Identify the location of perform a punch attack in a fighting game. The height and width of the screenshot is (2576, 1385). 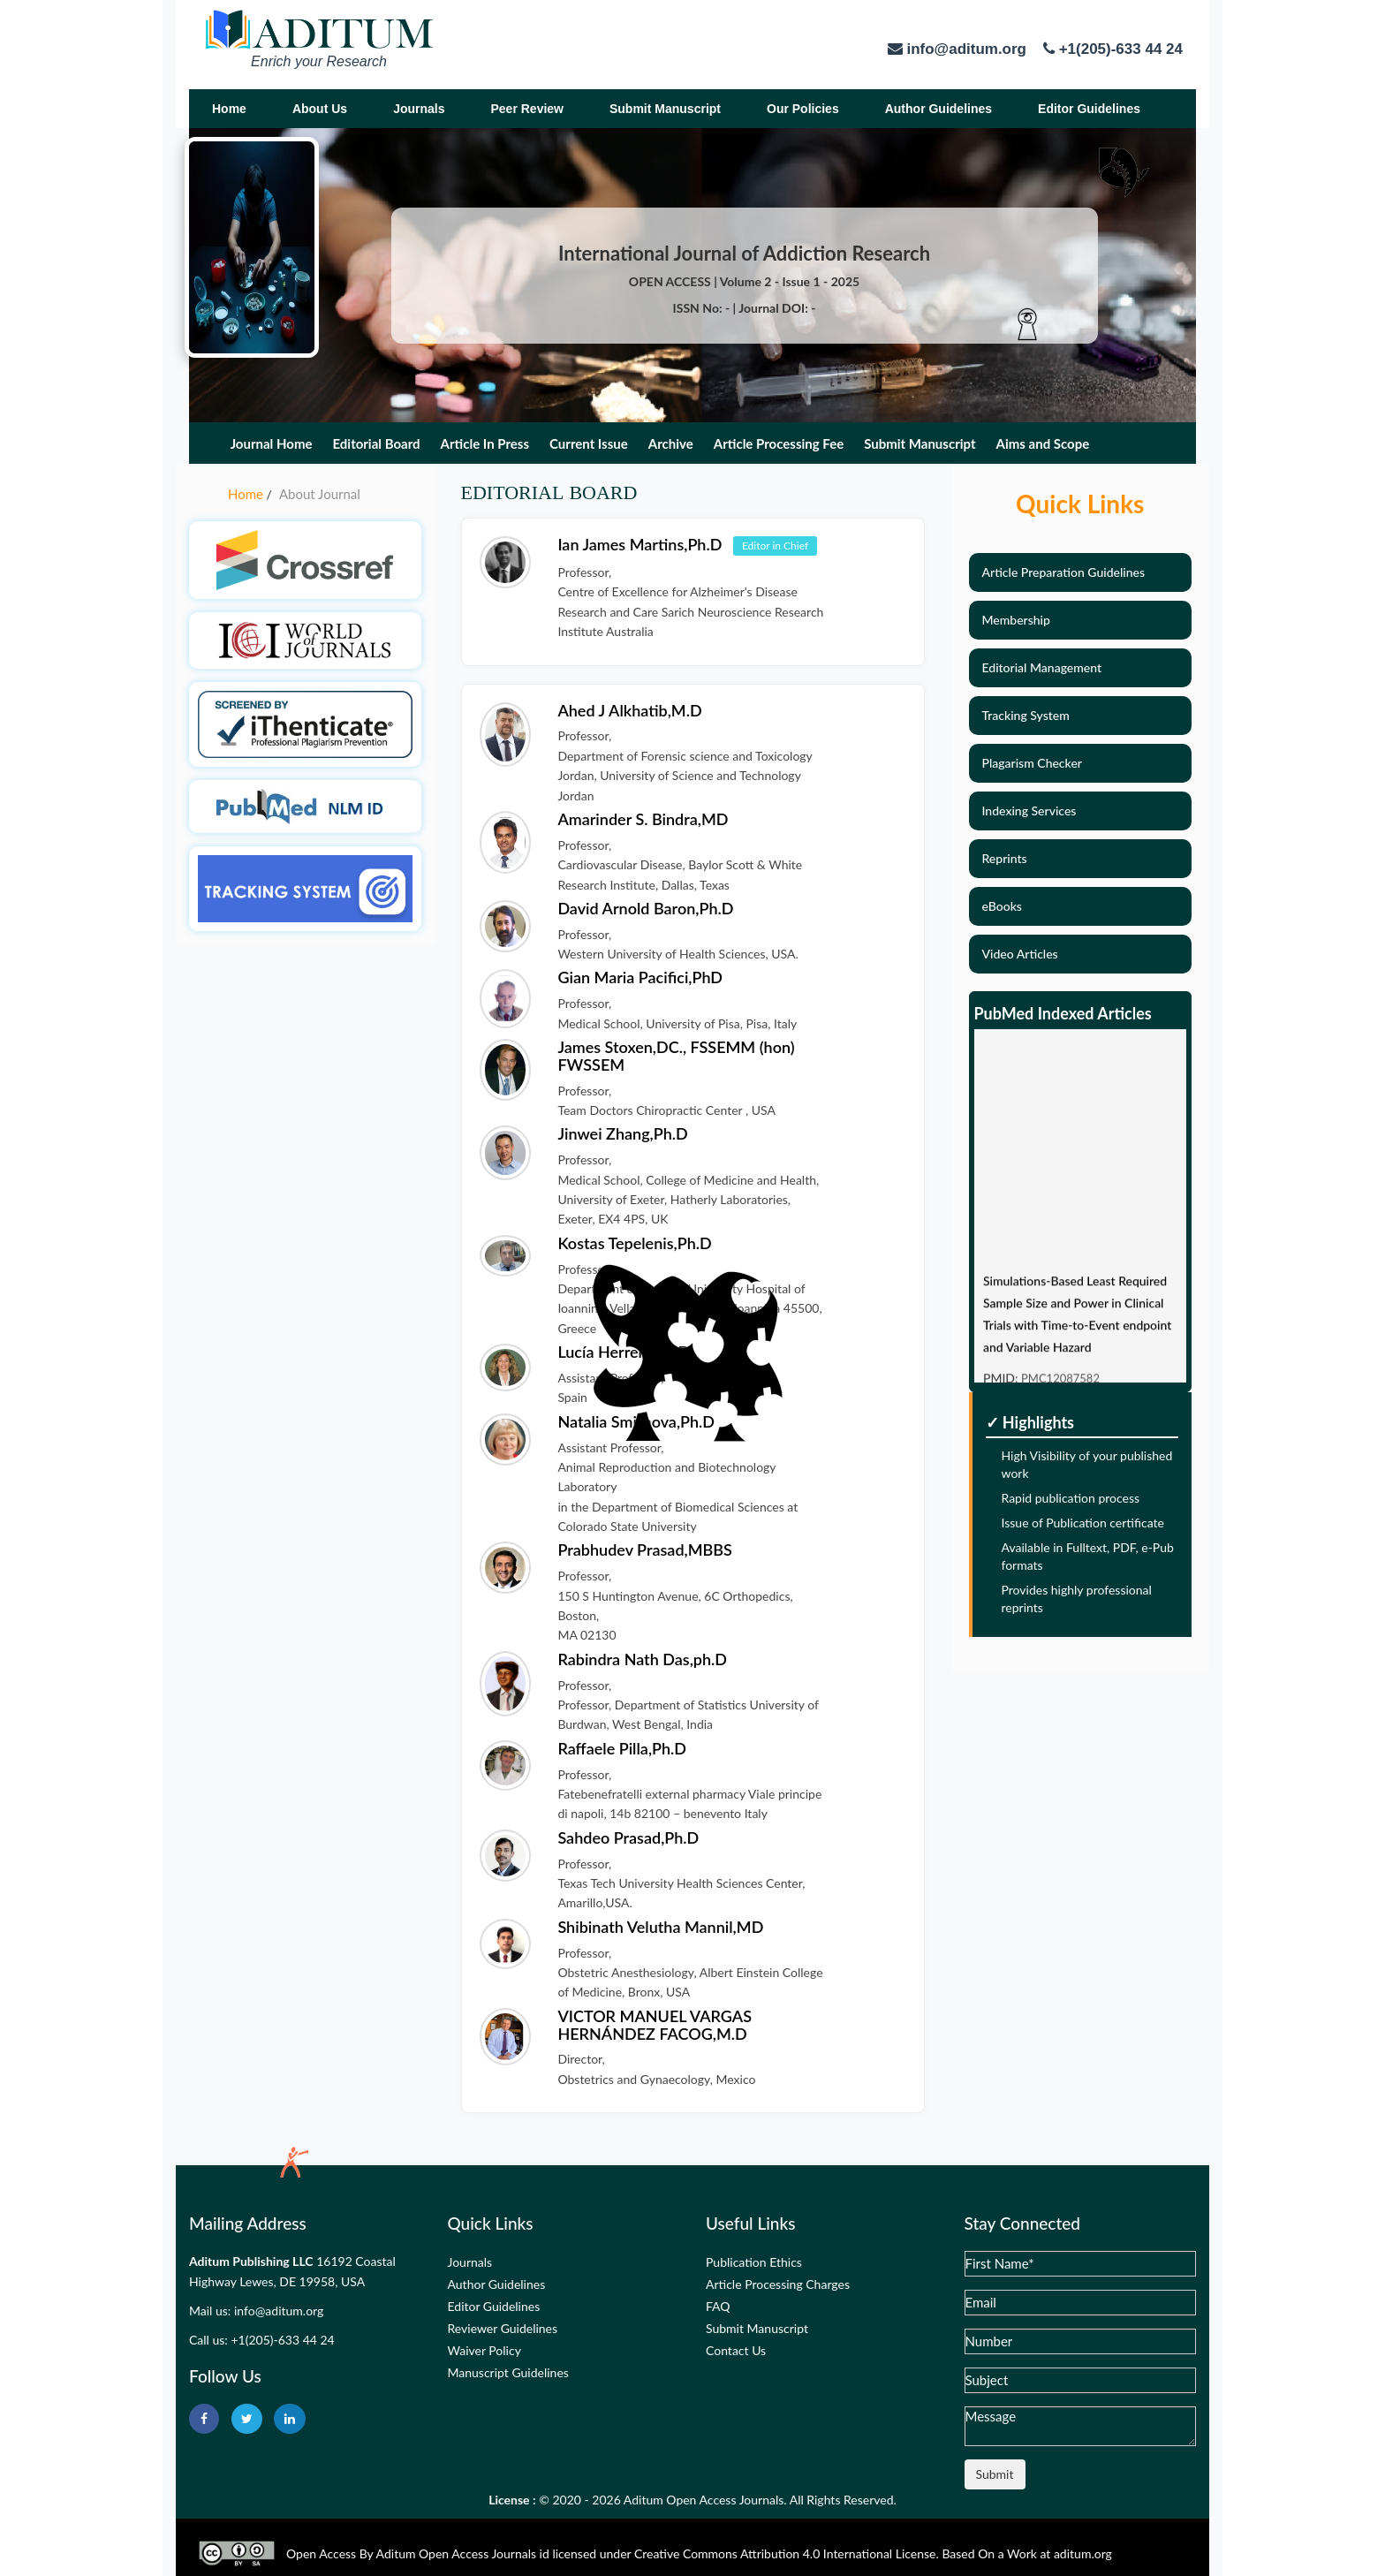
(296, 2162).